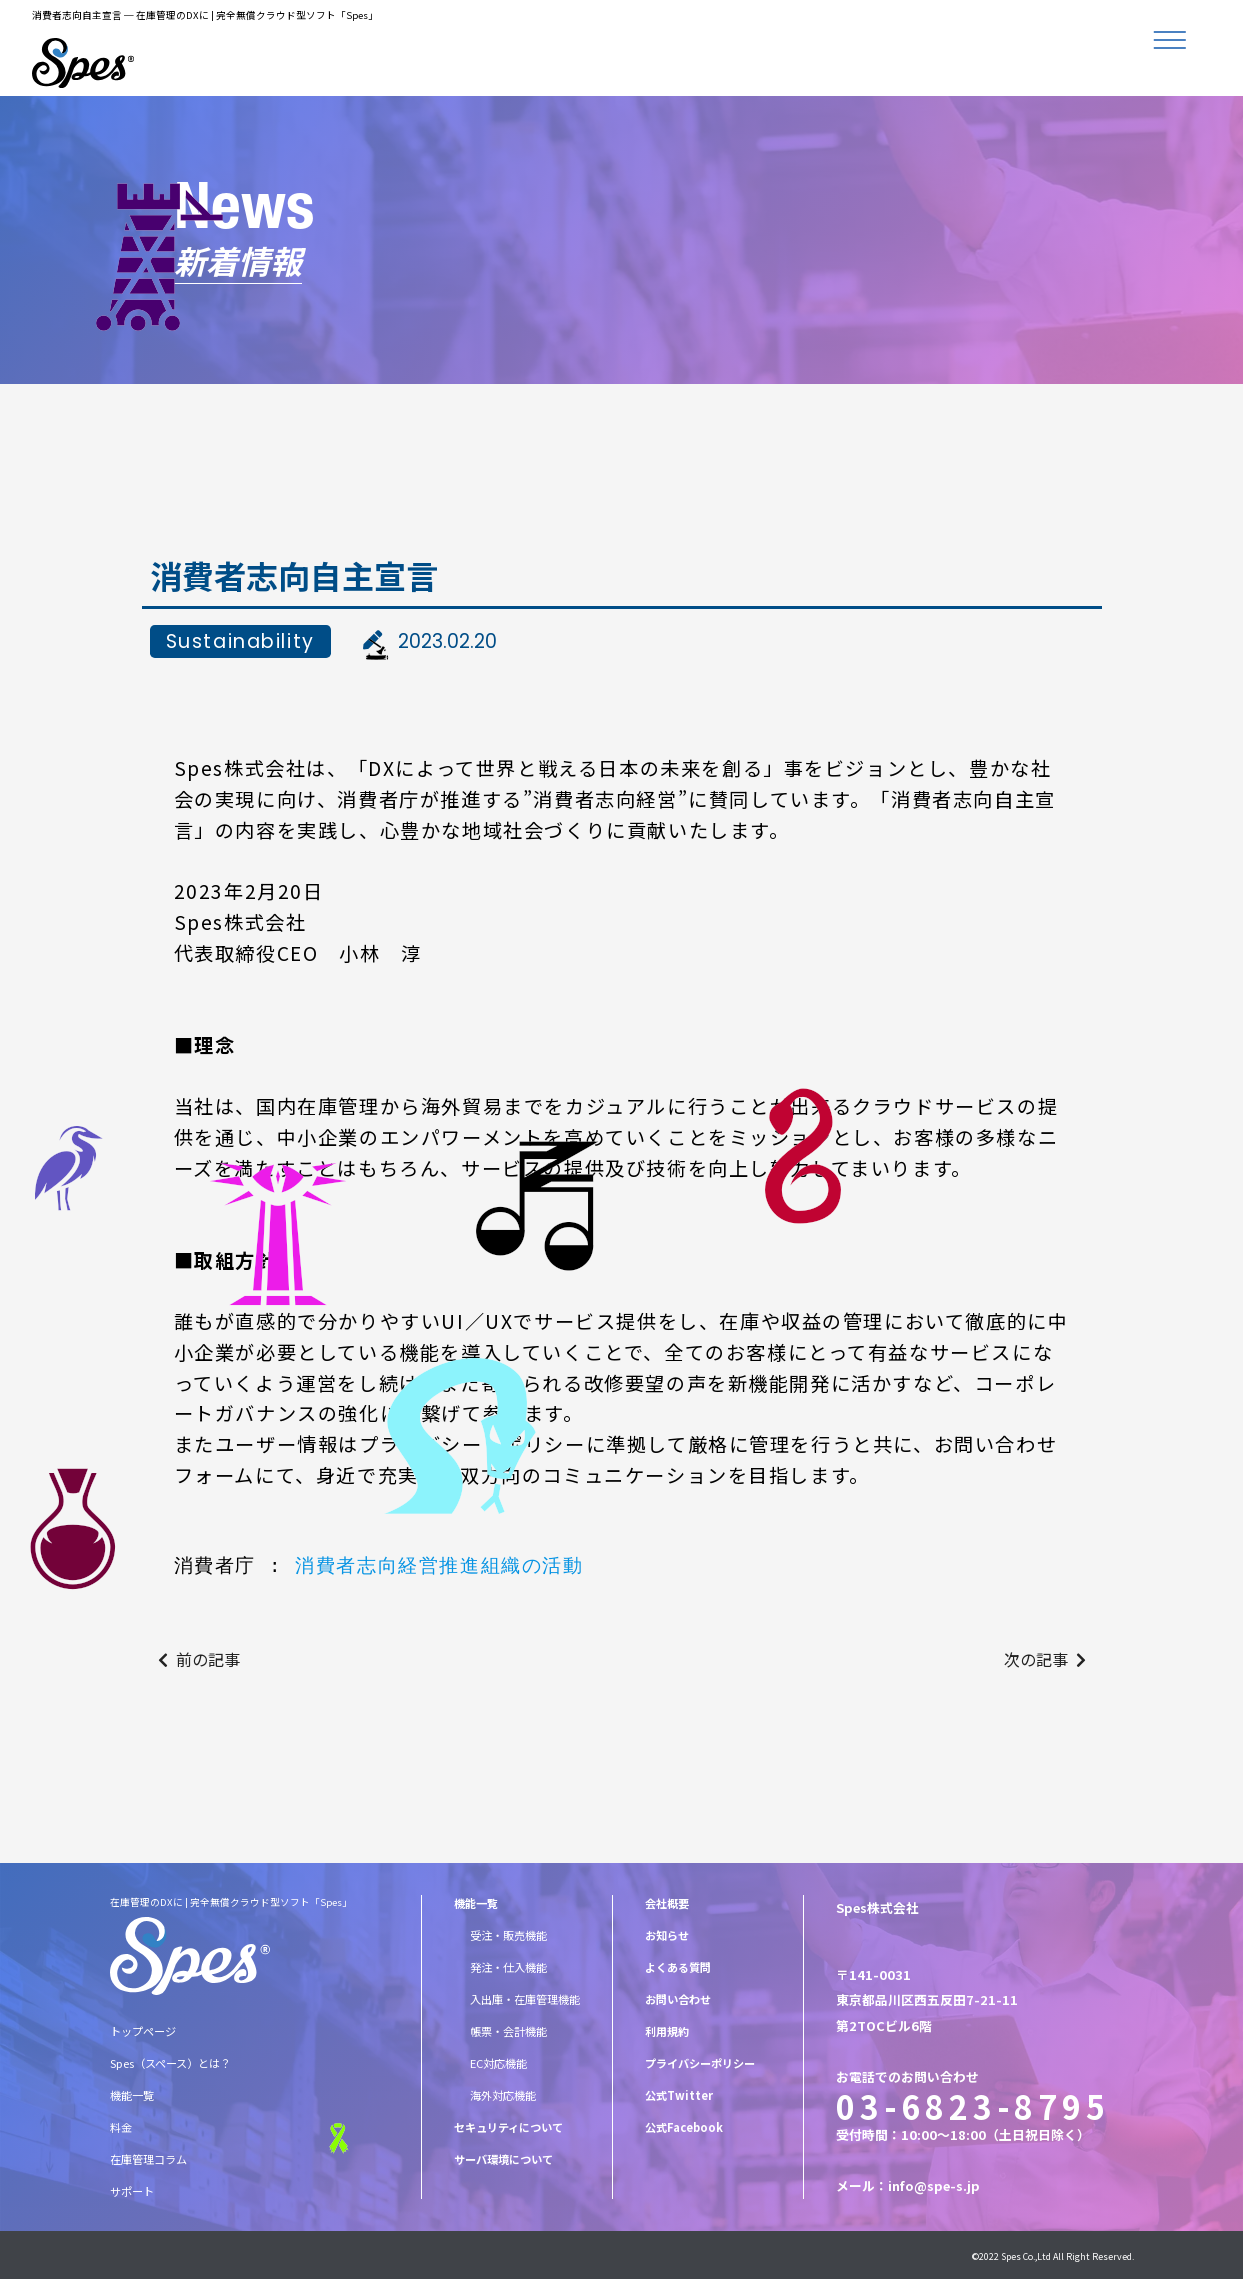  I want to click on indicates an enemy stronghold or boss location, so click(278, 1234).